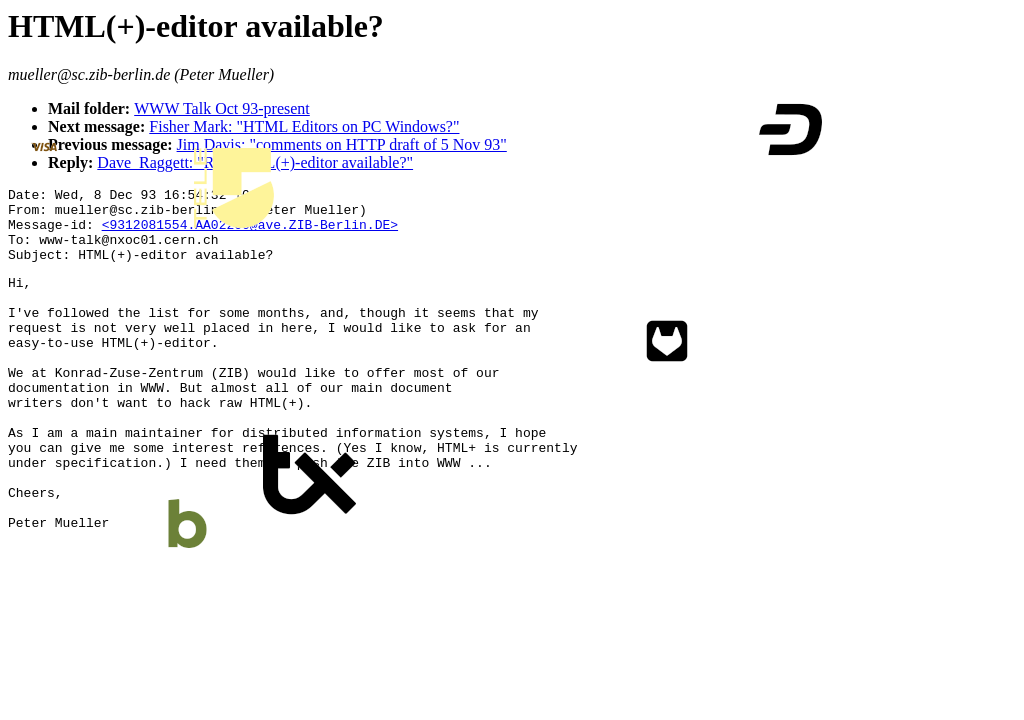 The width and height of the screenshot is (1024, 720). I want to click on open GitLab repository, so click(667, 341).